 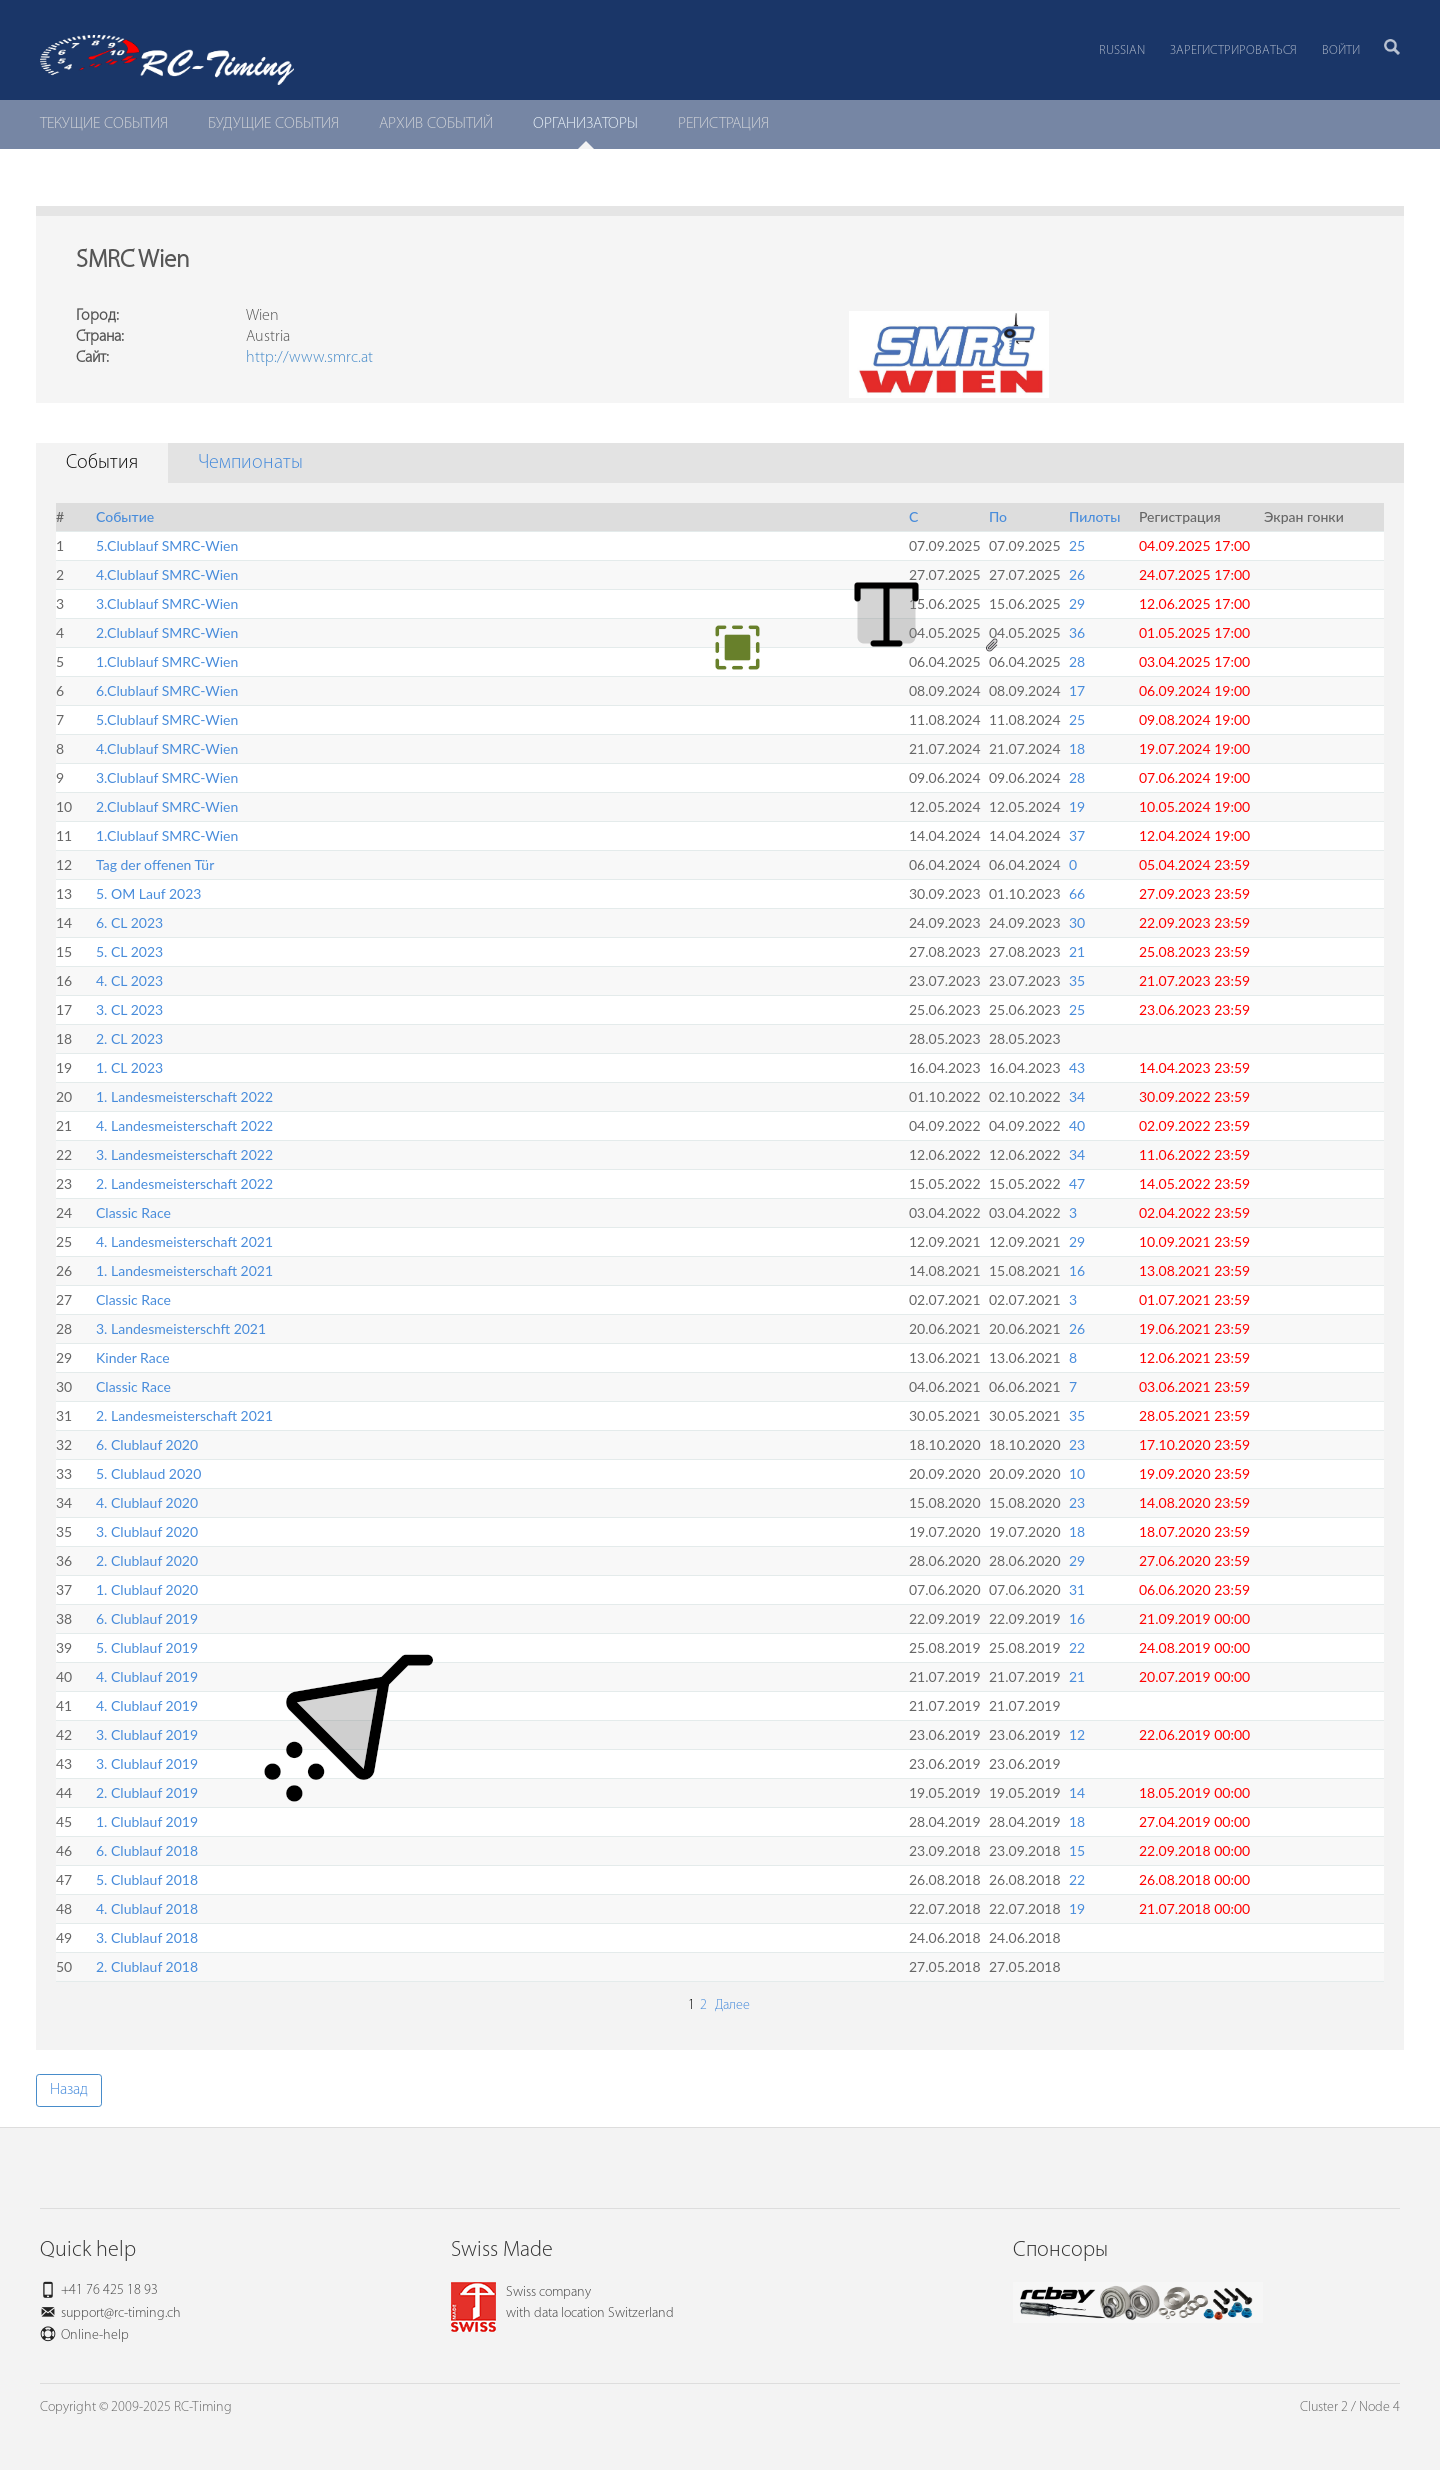 I want to click on format text or change font style, so click(x=886, y=614).